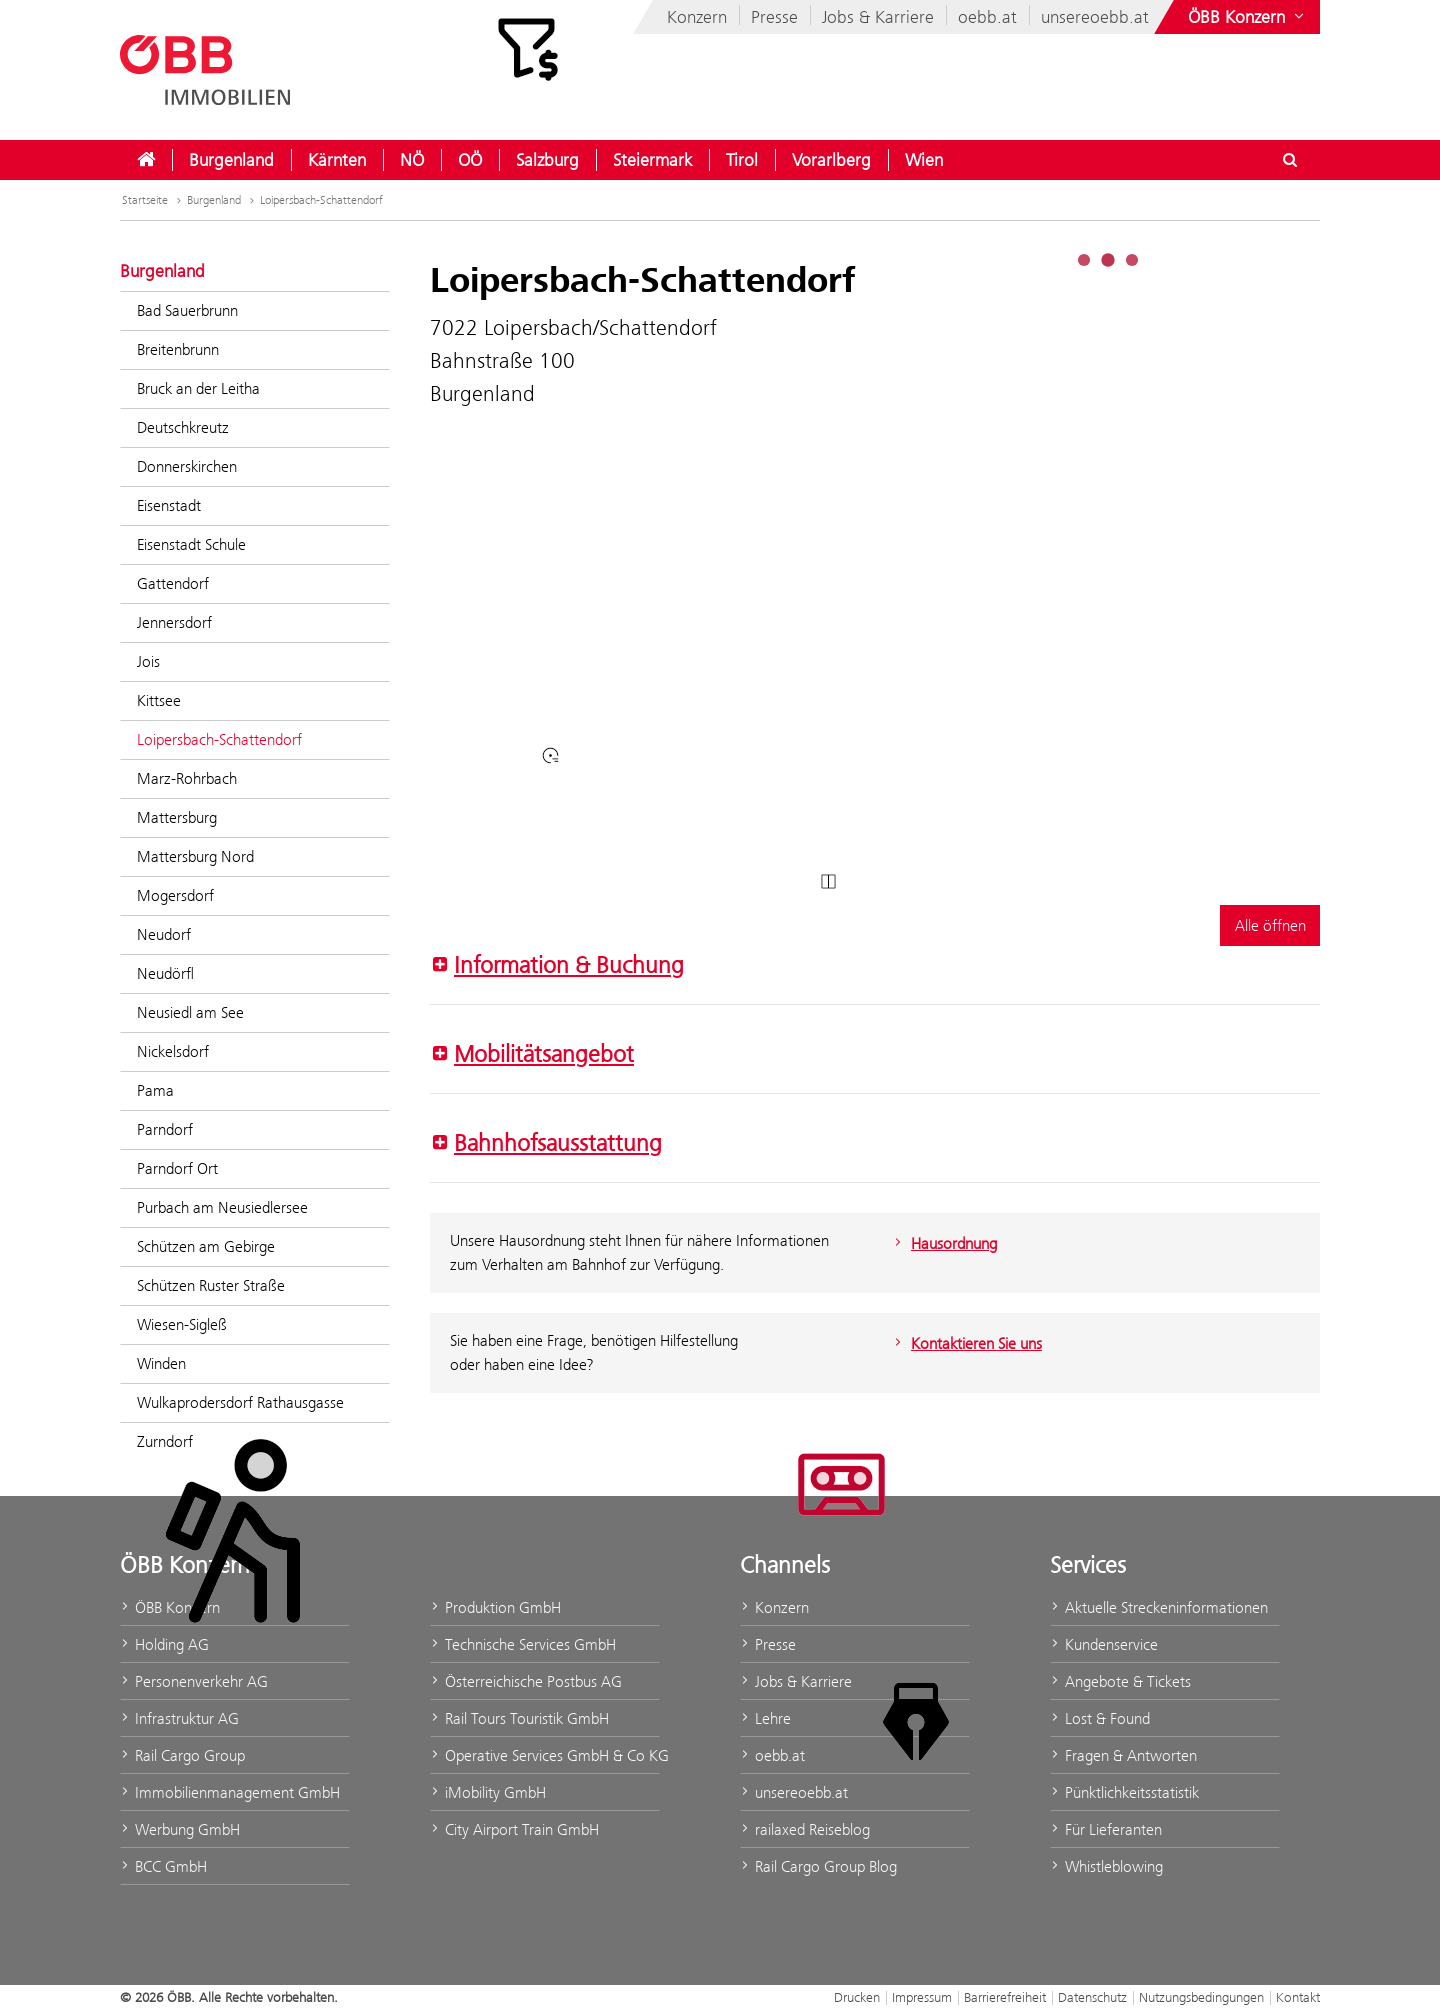  Describe the element at coordinates (916, 1721) in the screenshot. I see `access drawing or illustration tools` at that location.